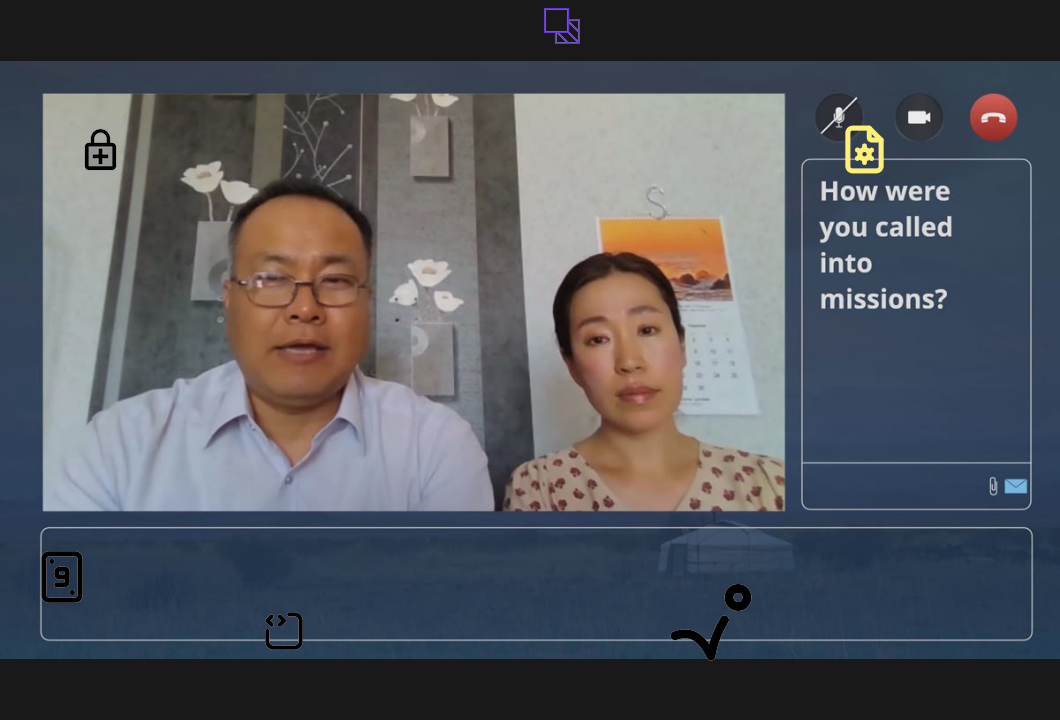 The height and width of the screenshot is (720, 1060). What do you see at coordinates (62, 577) in the screenshot?
I see `play the 9 card in a card game` at bounding box center [62, 577].